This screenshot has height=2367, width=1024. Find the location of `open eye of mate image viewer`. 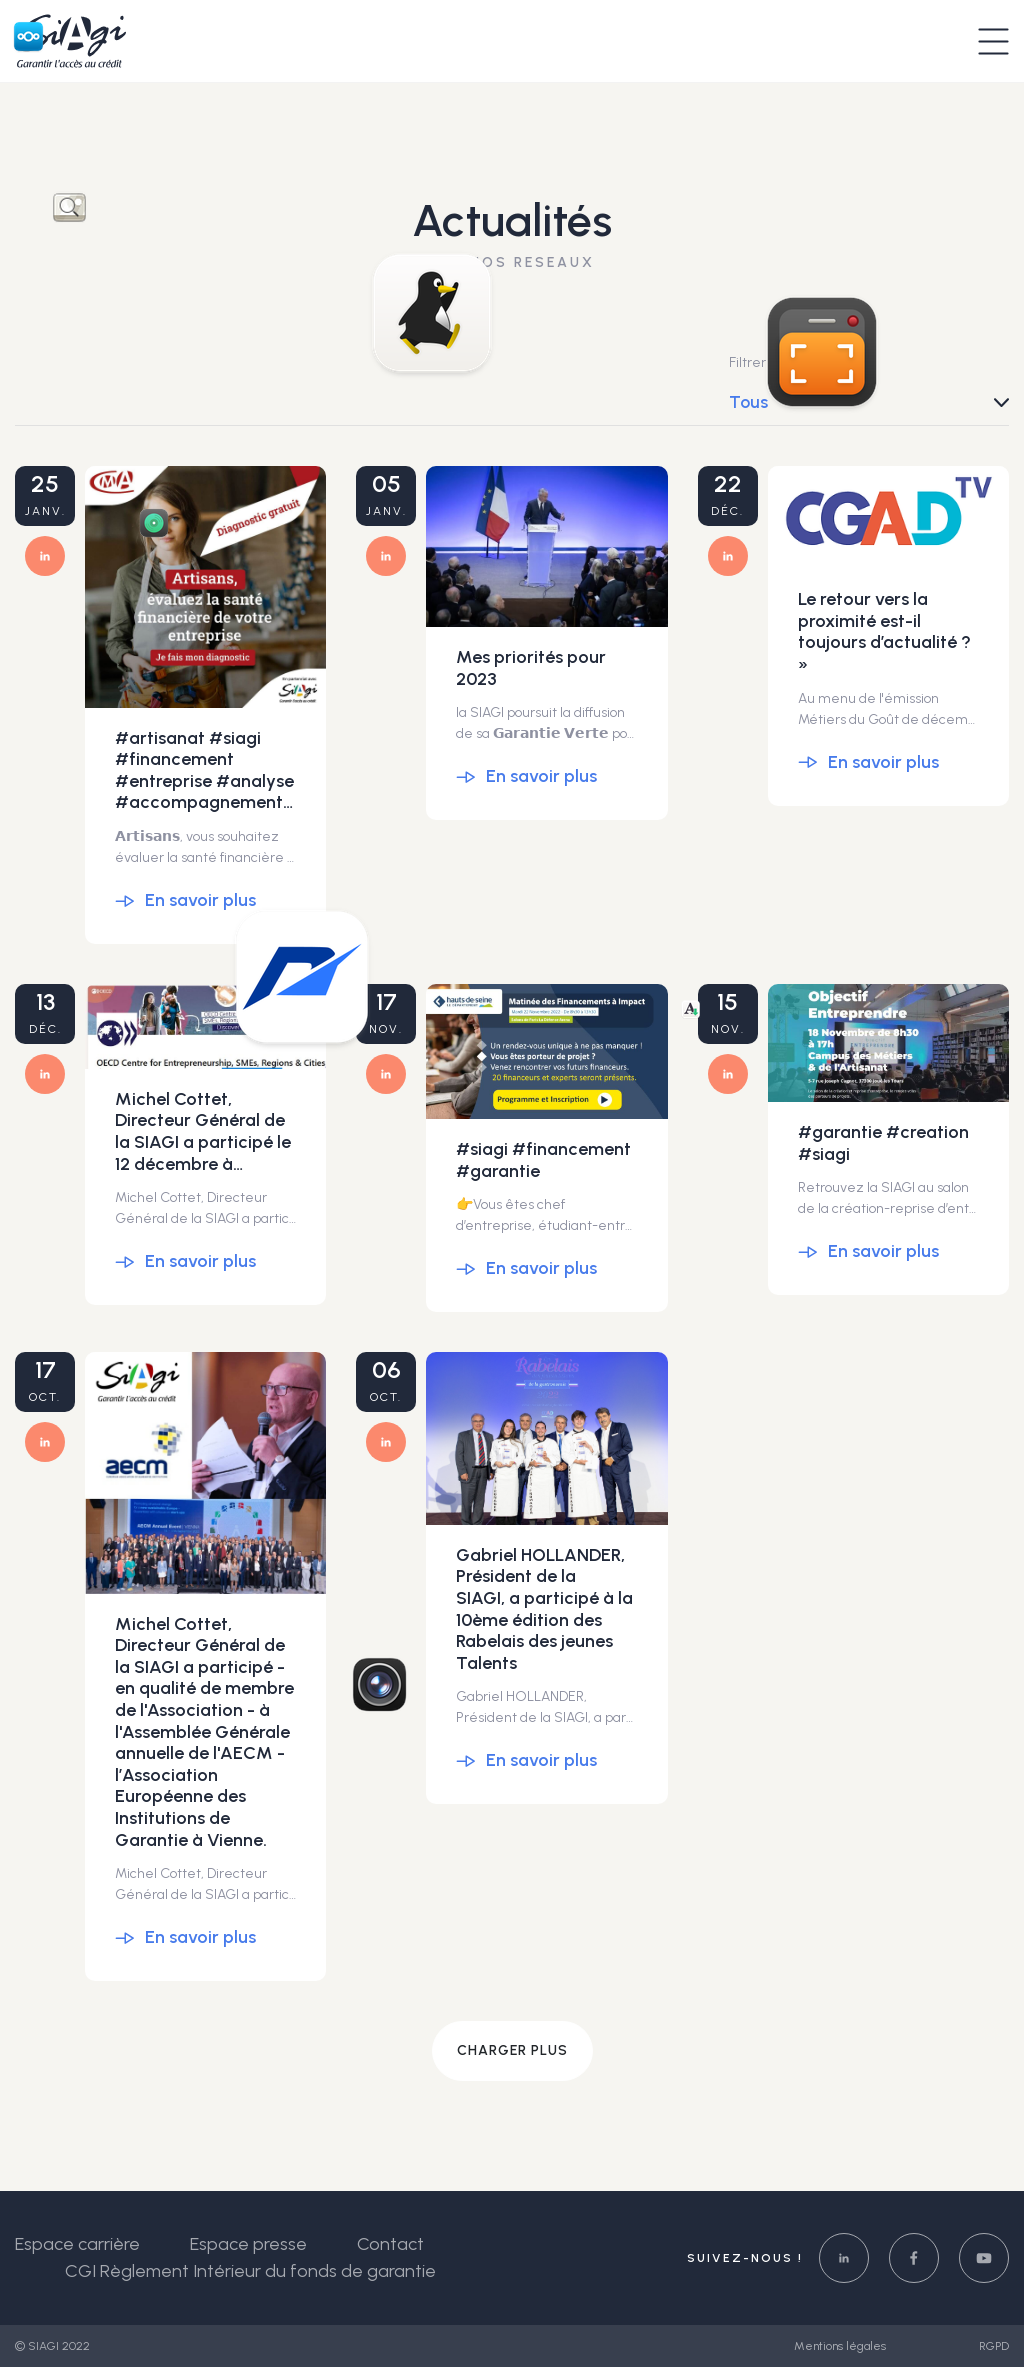

open eye of mate image viewer is located at coordinates (69, 207).